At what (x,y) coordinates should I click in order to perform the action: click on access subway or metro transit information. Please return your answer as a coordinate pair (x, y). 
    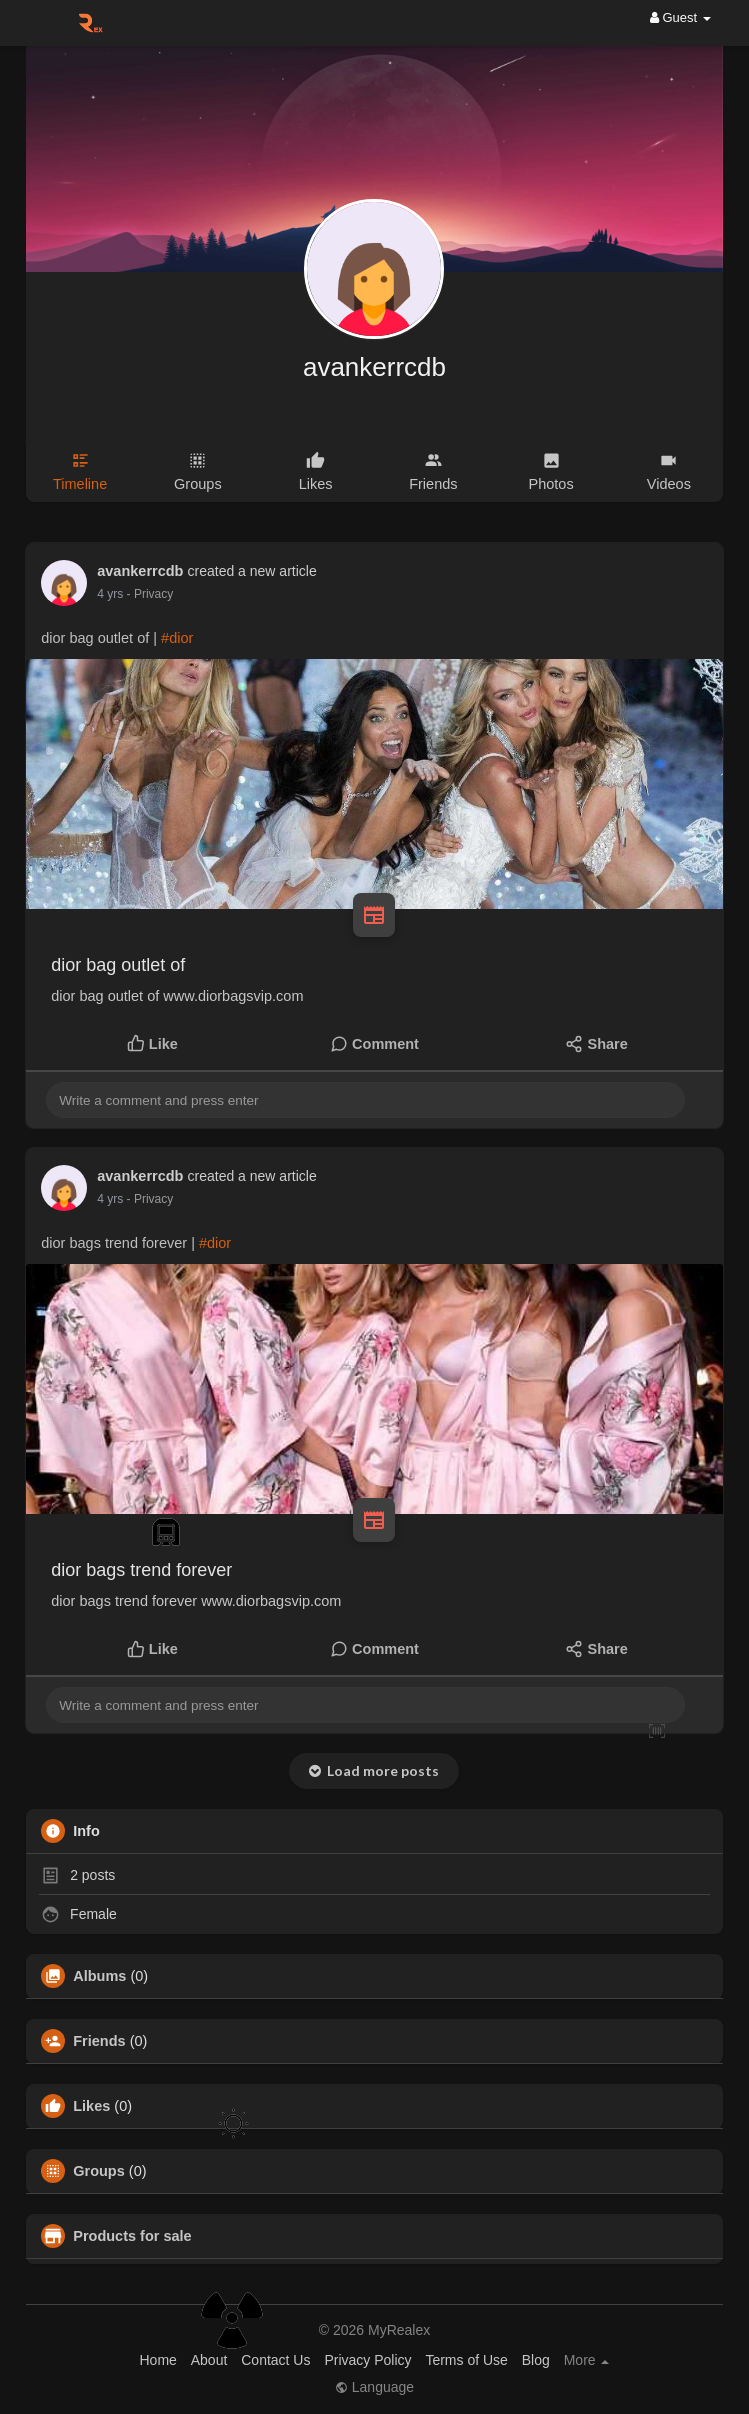
    Looking at the image, I should click on (166, 1533).